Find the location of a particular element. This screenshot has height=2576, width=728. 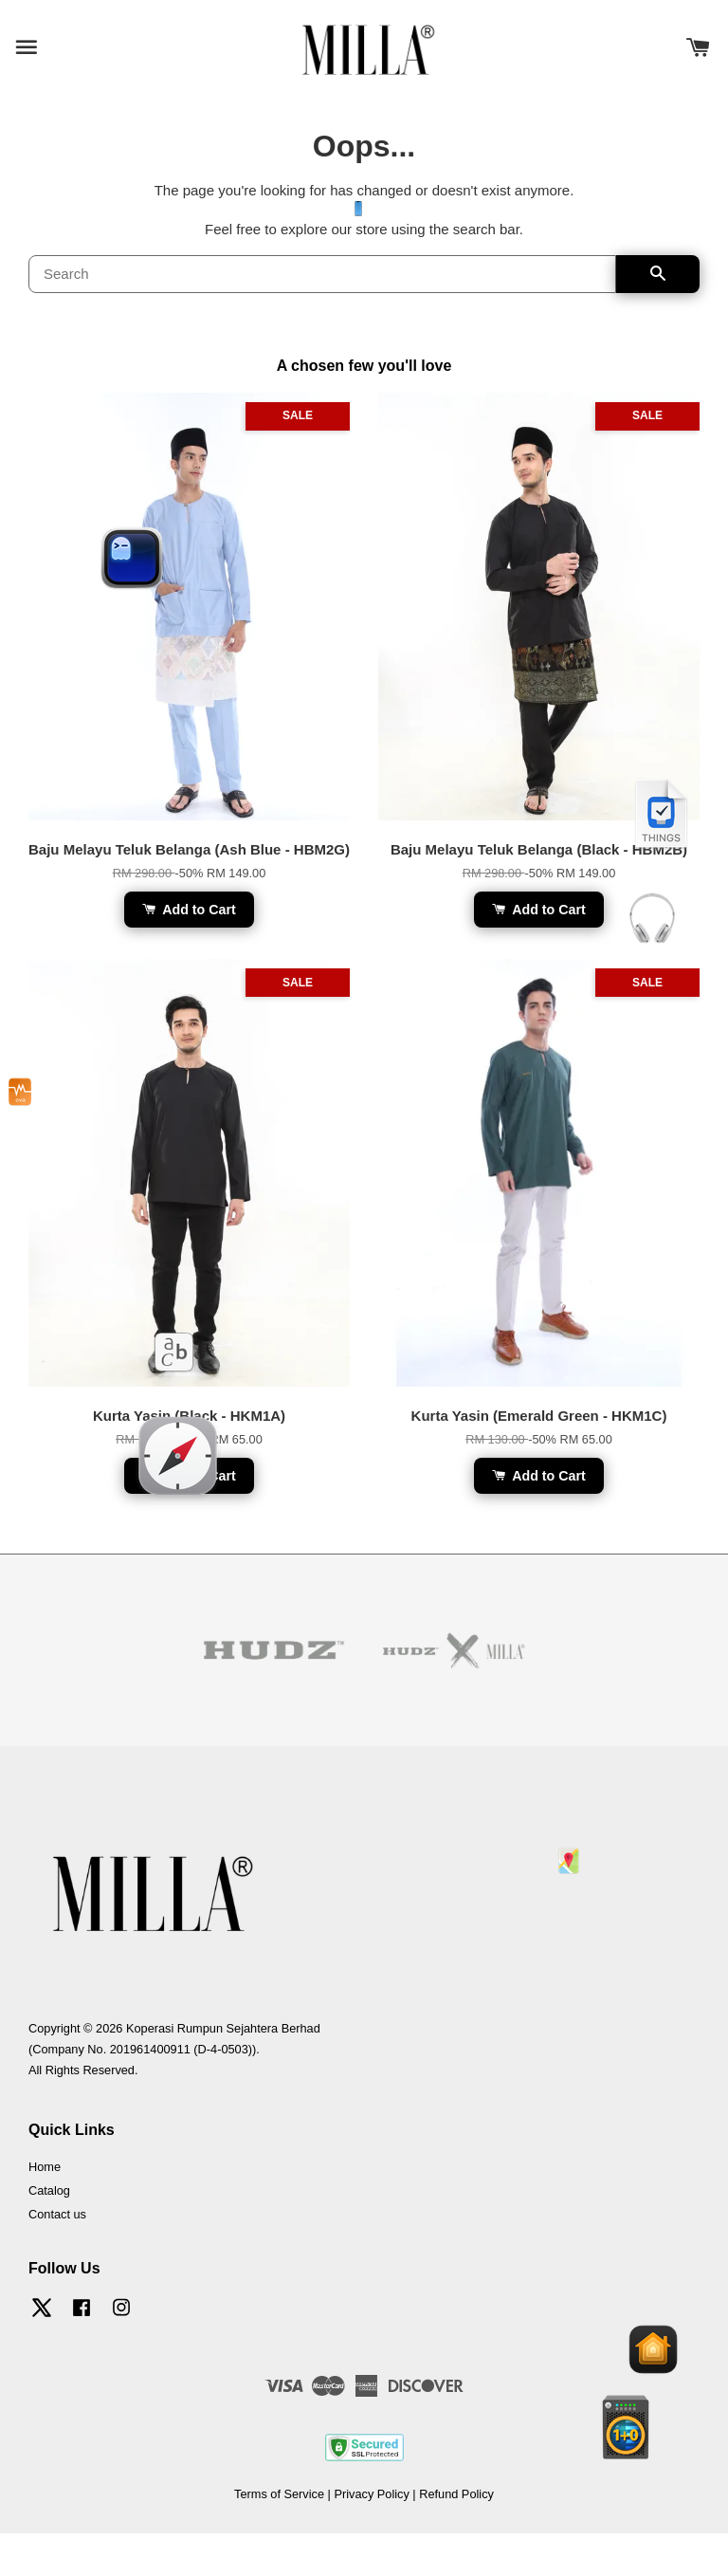

bluetooth headphones connected is located at coordinates (652, 918).